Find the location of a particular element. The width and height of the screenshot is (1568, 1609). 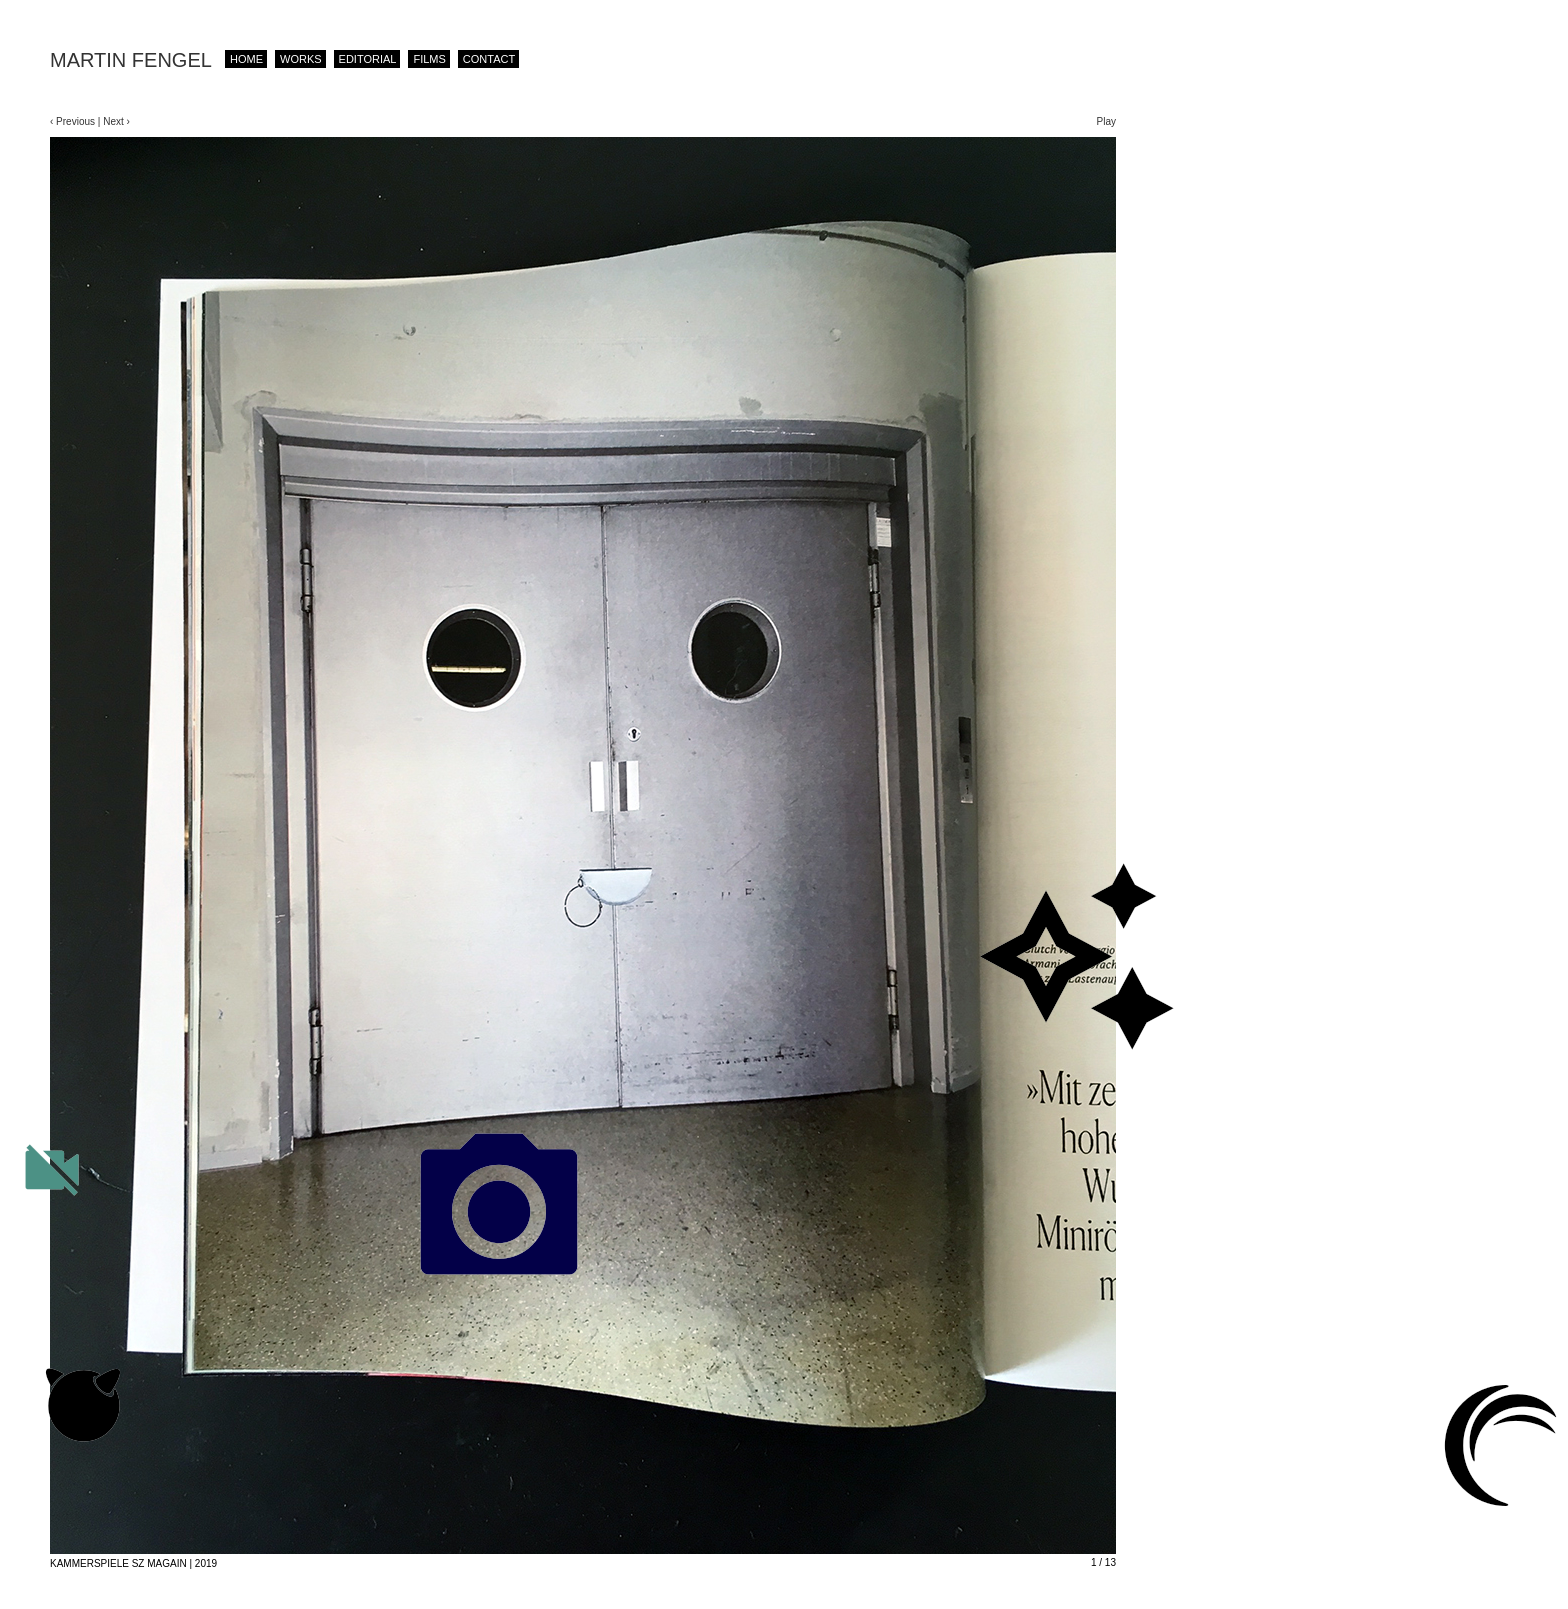

freebsd operating system logo is located at coordinates (83, 1405).